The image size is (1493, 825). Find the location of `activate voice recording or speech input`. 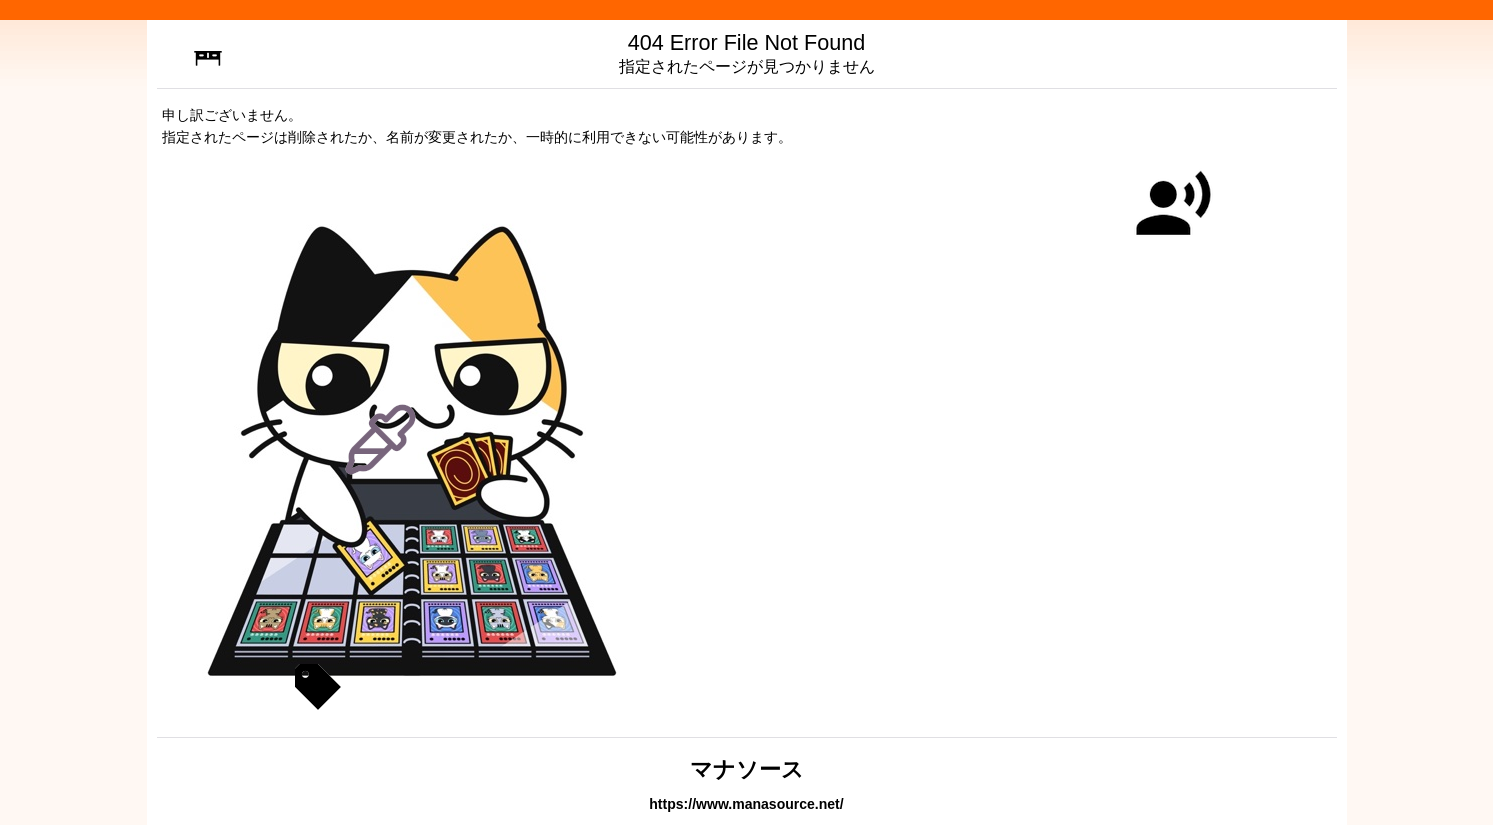

activate voice recording or speech input is located at coordinates (1173, 204).